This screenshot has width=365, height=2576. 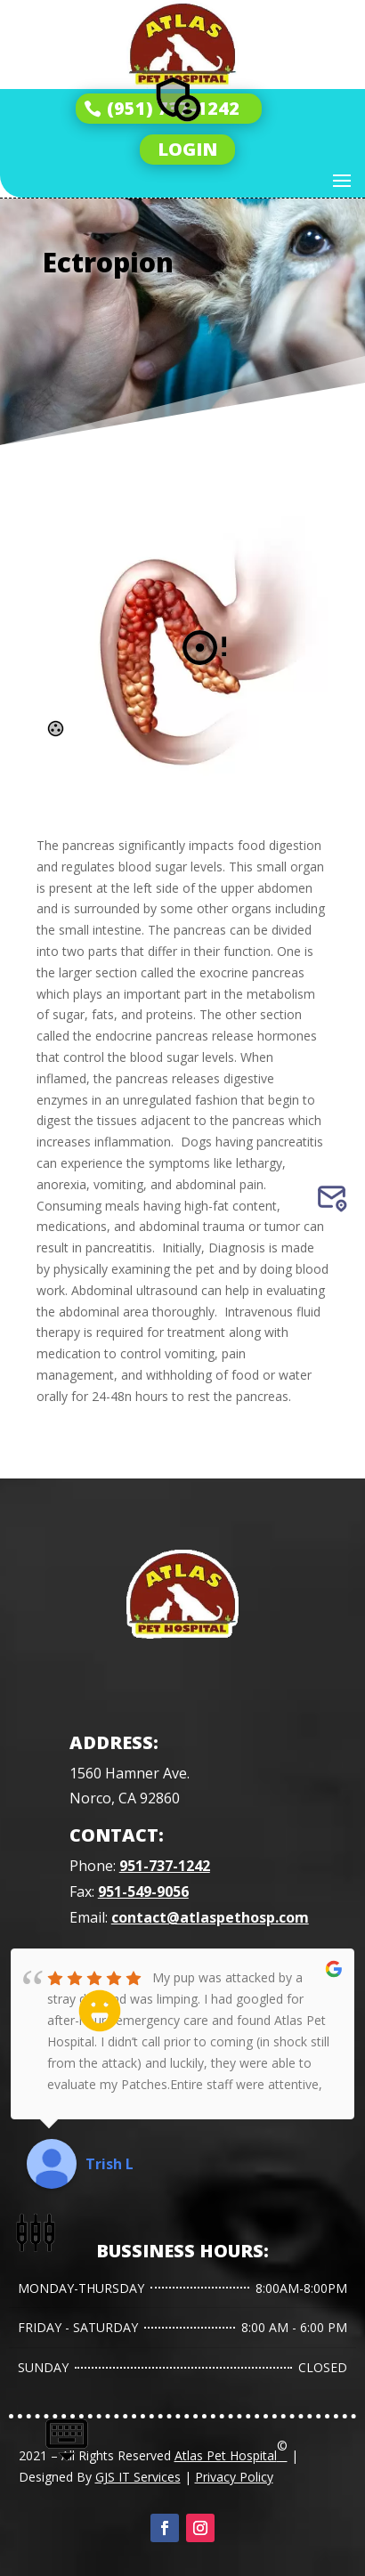 I want to click on indicates storage disc is full, so click(x=204, y=647).